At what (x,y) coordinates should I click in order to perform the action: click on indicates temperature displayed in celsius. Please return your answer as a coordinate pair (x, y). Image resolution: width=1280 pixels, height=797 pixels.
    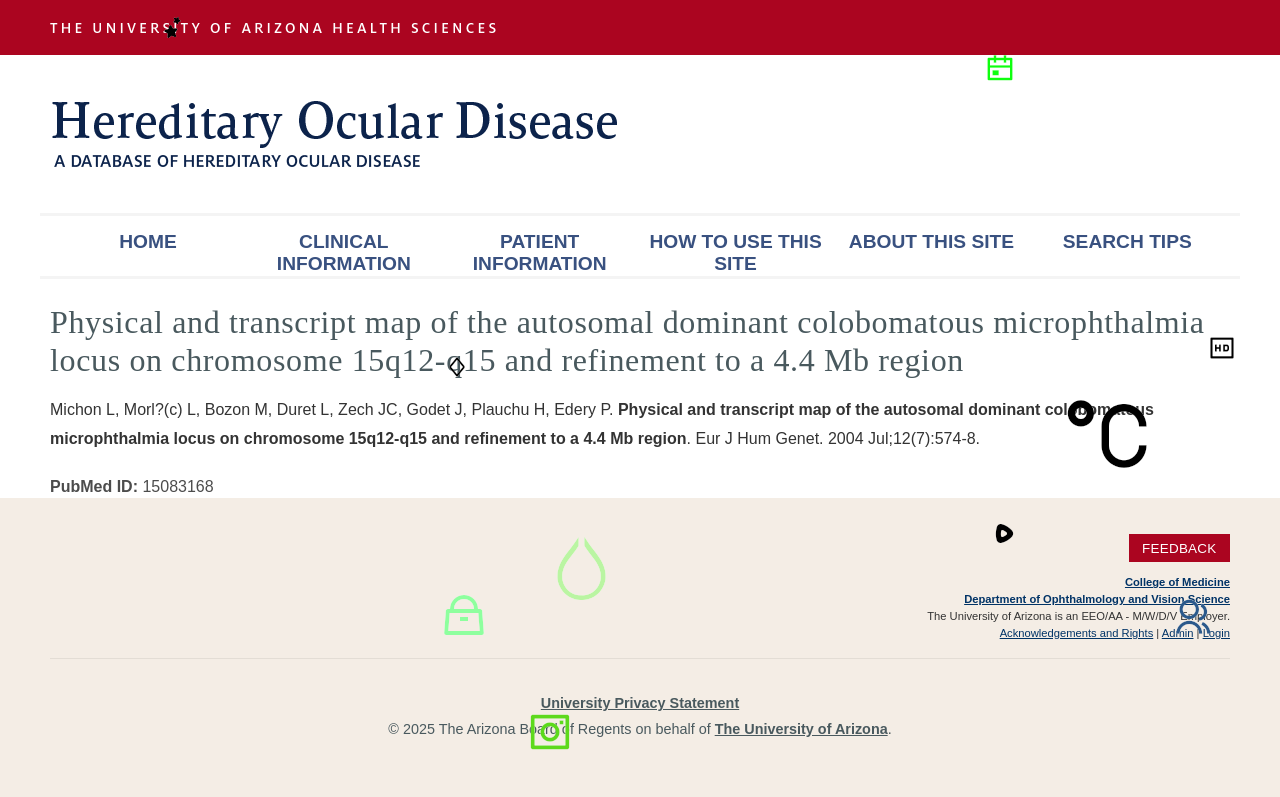
    Looking at the image, I should click on (1109, 434).